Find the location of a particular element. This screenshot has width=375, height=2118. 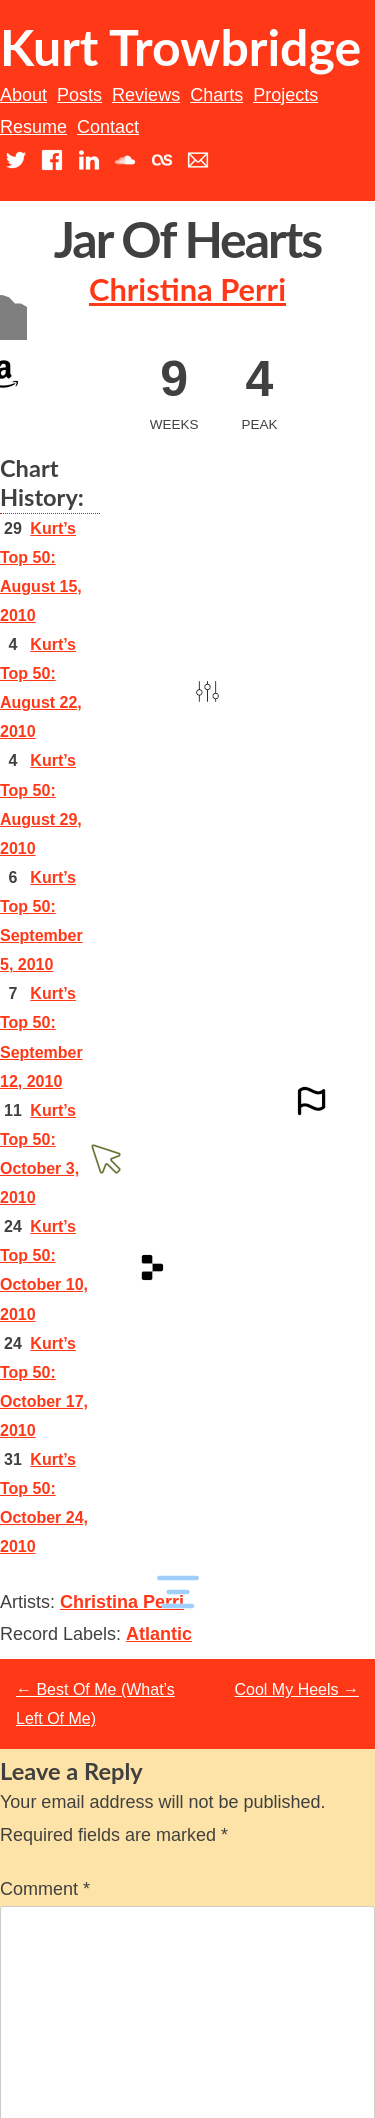

flag or mark an item for follow-up is located at coordinates (310, 1100).